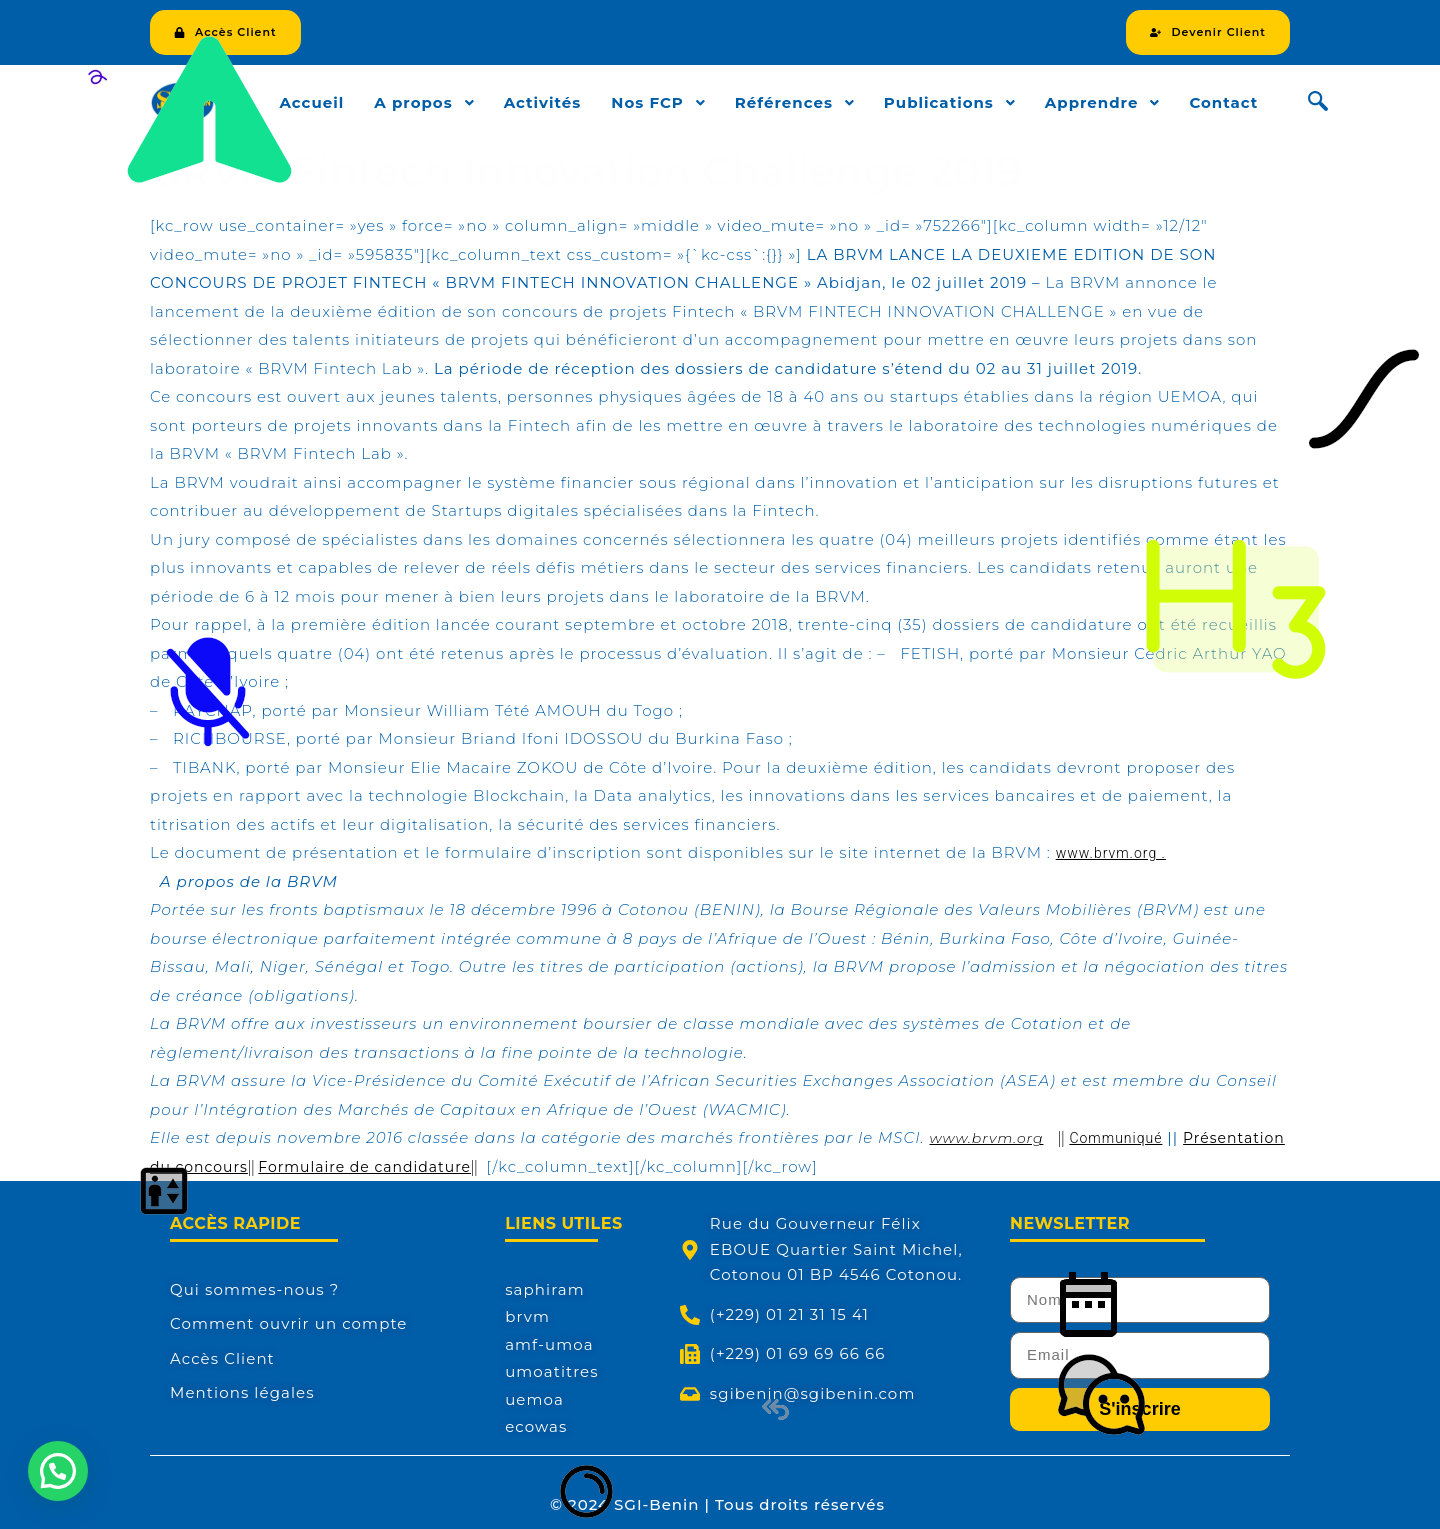  What do you see at coordinates (586, 1491) in the screenshot?
I see `apply inner shadow effect to top-right corner` at bounding box center [586, 1491].